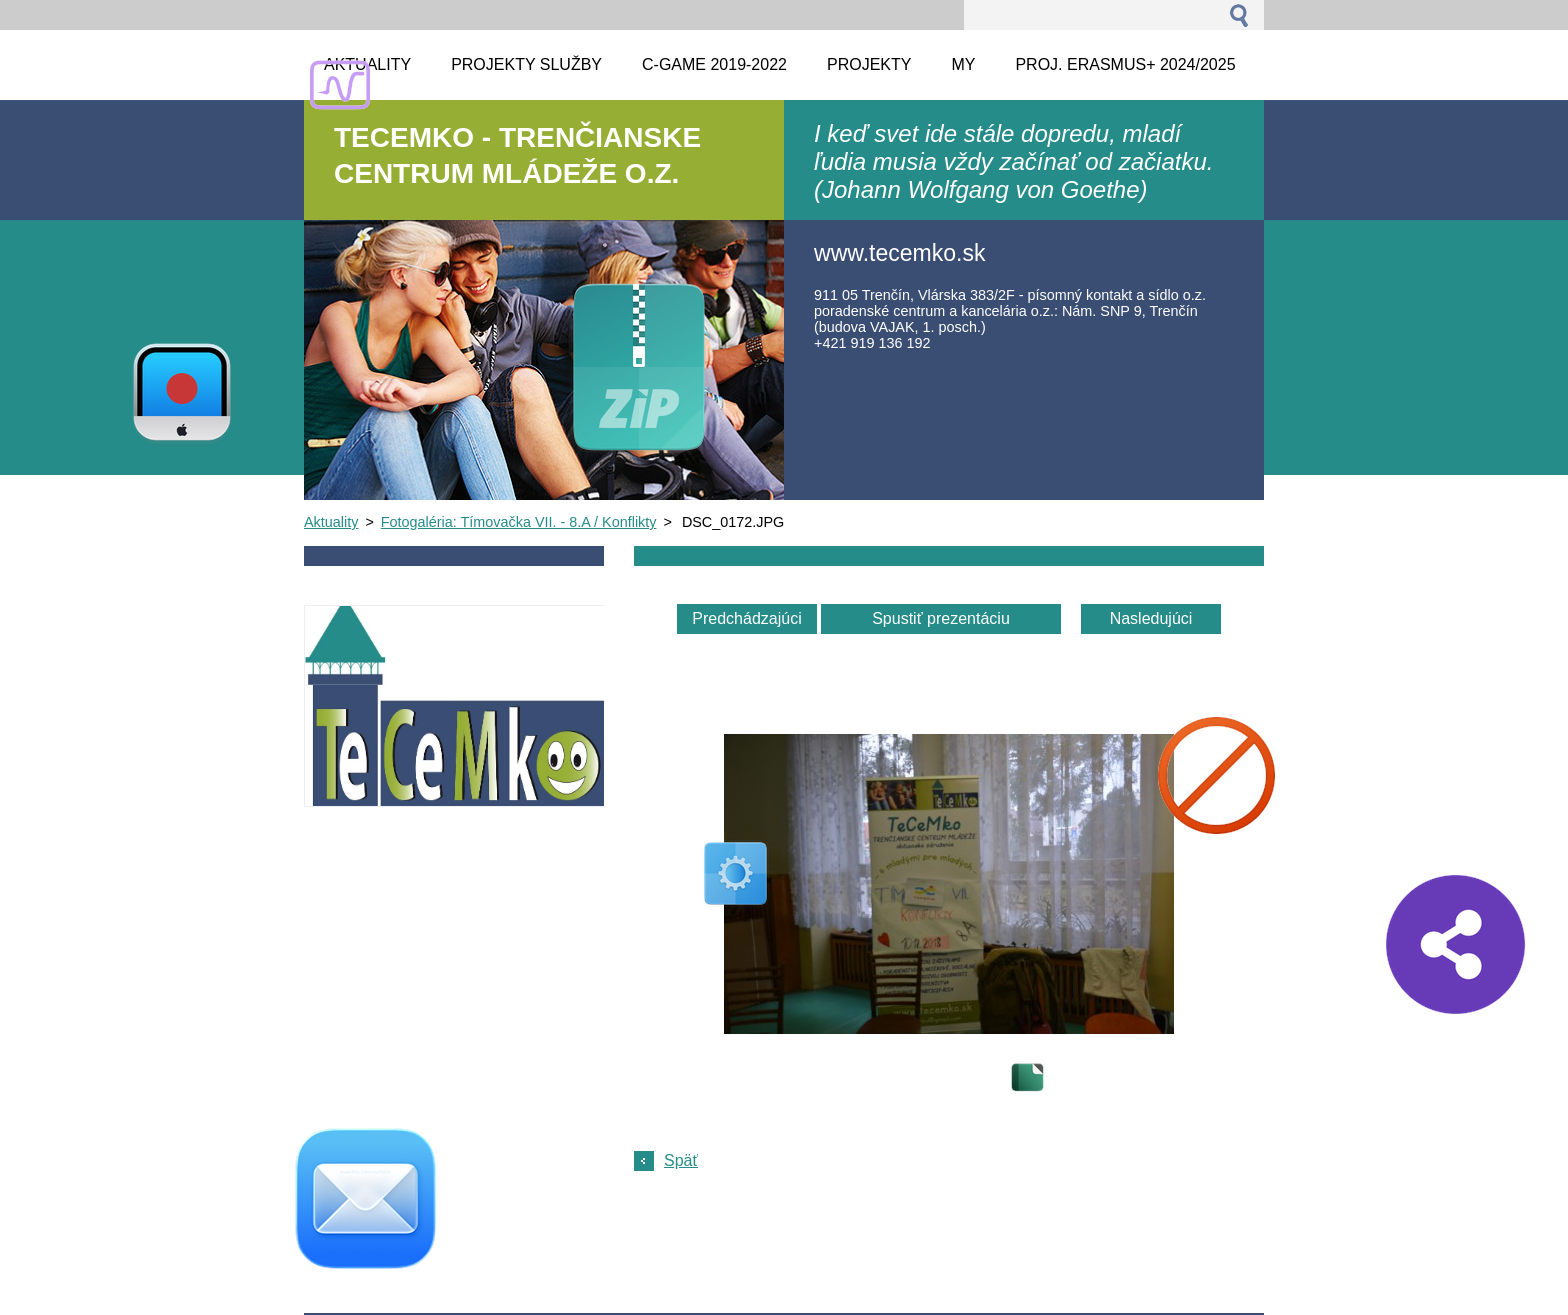 Image resolution: width=1568 pixels, height=1315 pixels. I want to click on indicates denied or blocked access, so click(1216, 775).